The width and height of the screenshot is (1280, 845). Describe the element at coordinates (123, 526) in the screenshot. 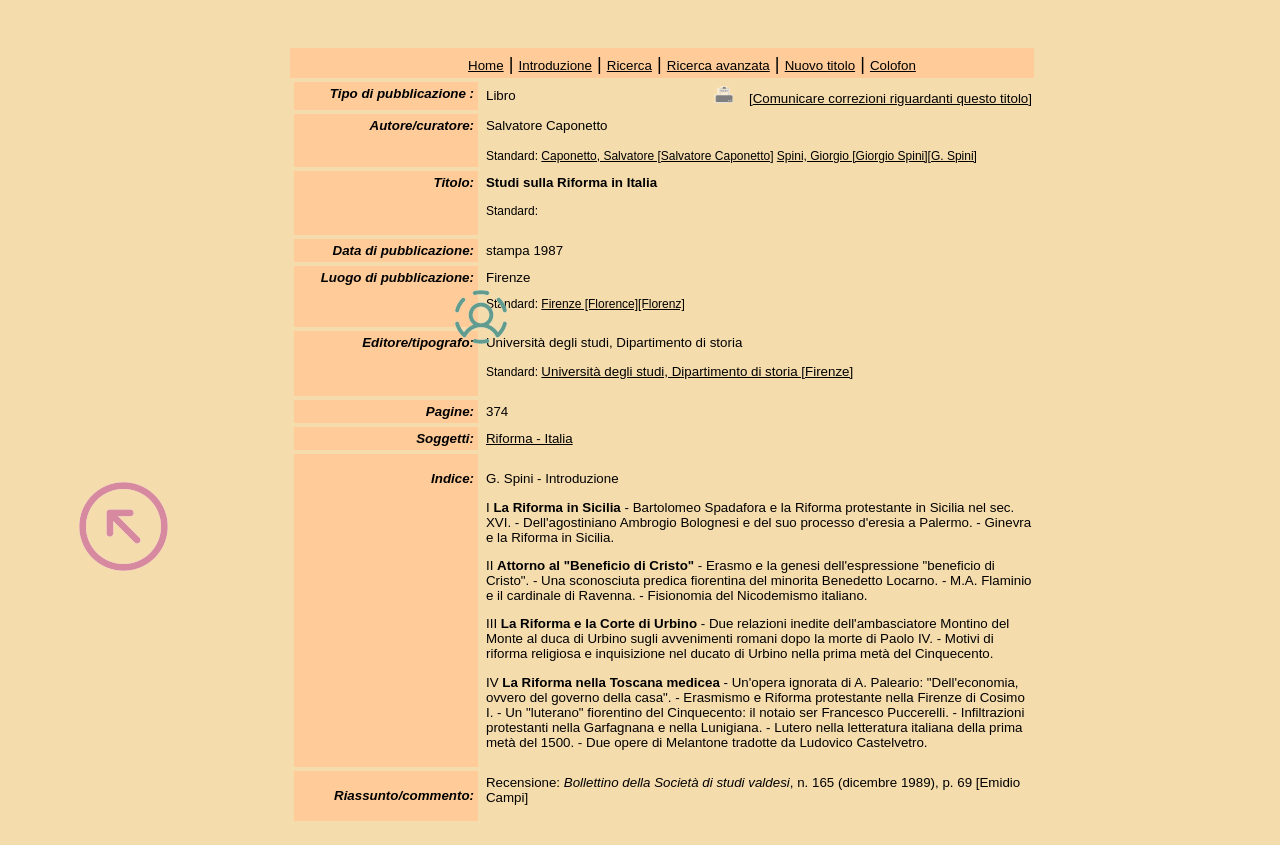

I see `navigate back to previous screen` at that location.